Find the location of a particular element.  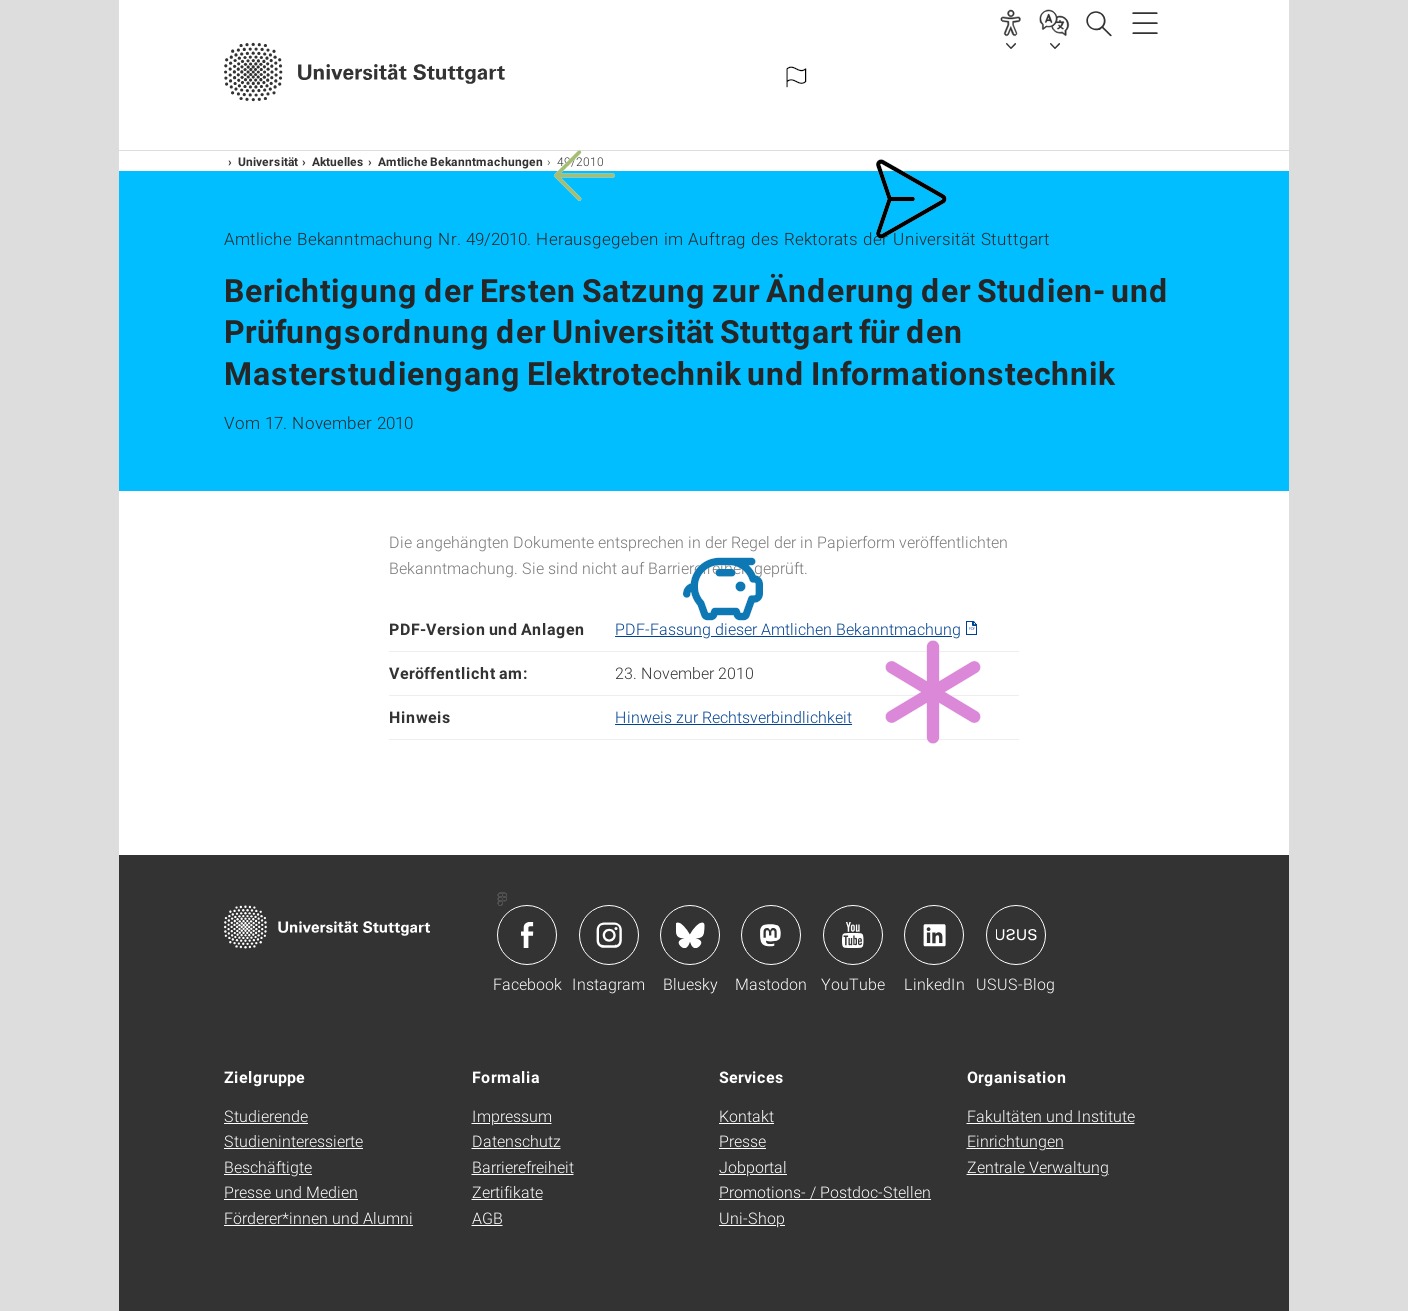

go back to the previous screen is located at coordinates (584, 175).